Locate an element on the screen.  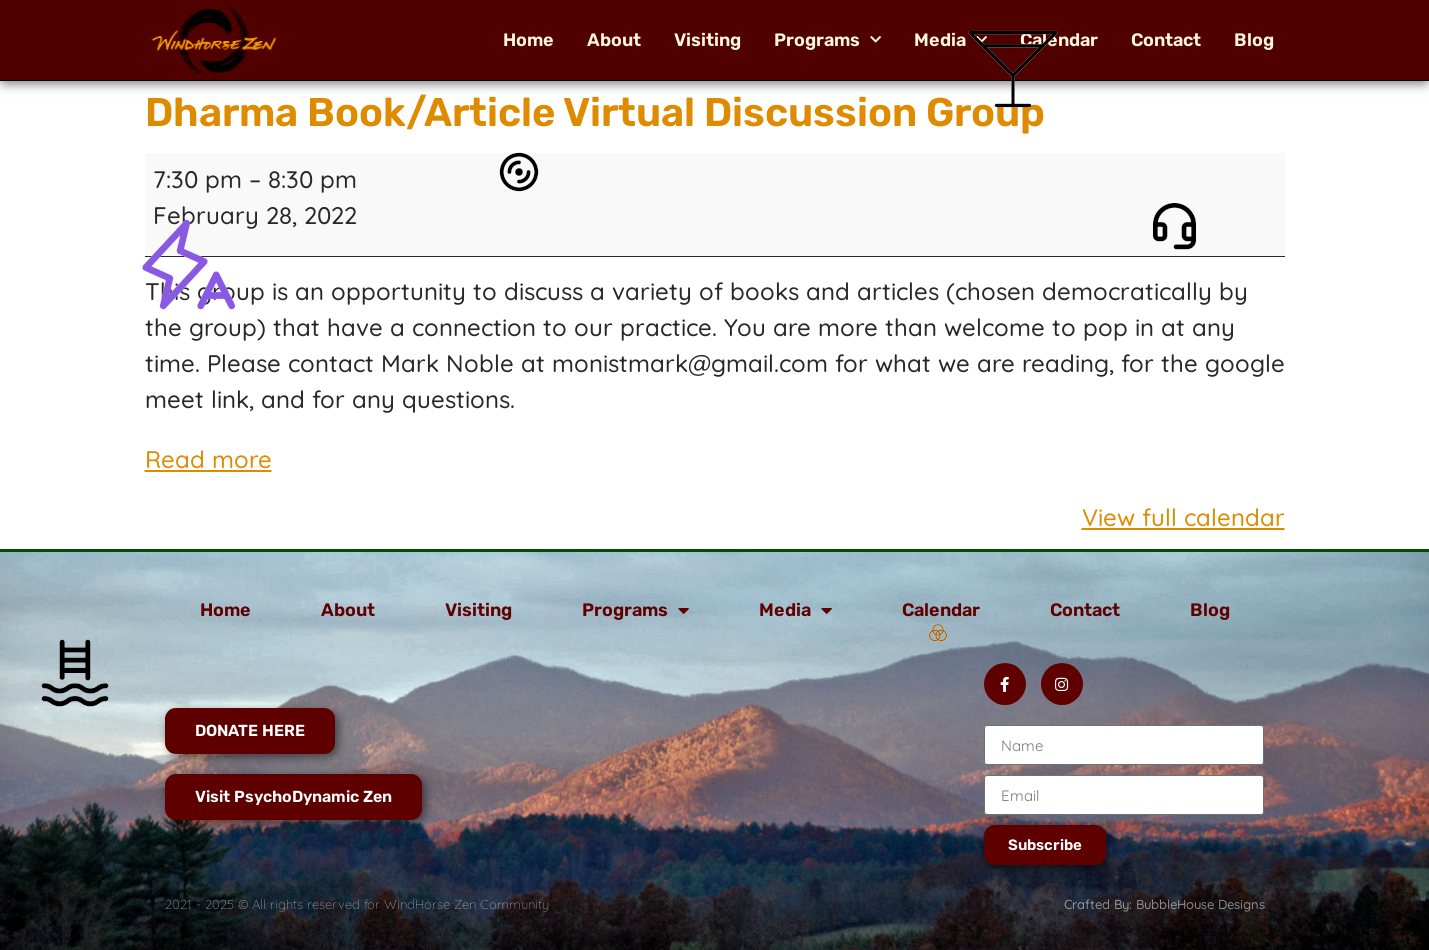
browse cocktail or drink recipes is located at coordinates (1013, 69).